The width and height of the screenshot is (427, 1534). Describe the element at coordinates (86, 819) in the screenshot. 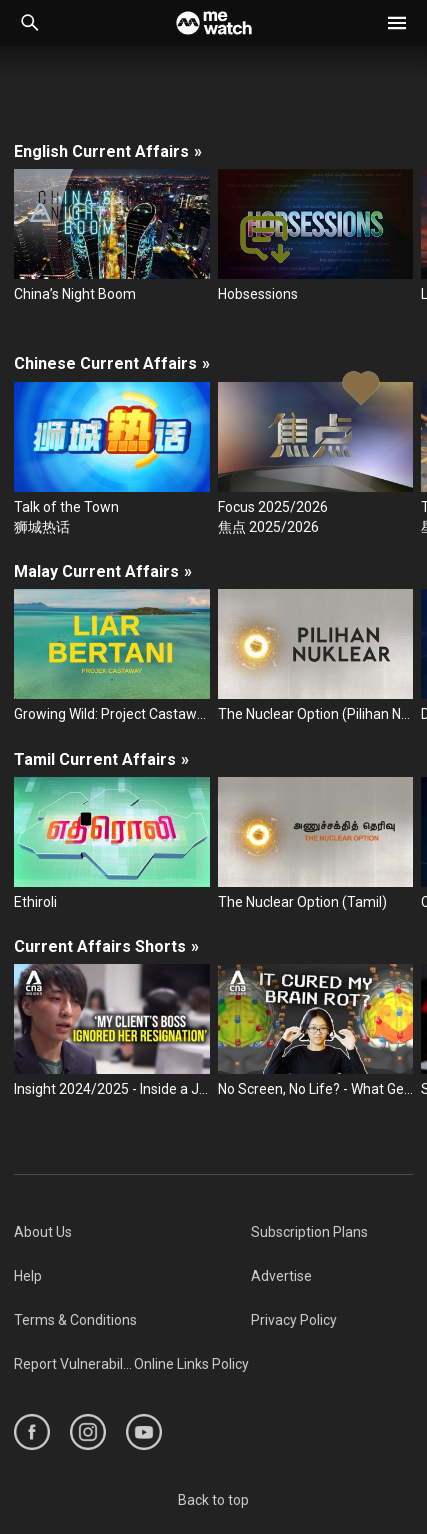

I see `represents a vertical card or panel layout` at that location.